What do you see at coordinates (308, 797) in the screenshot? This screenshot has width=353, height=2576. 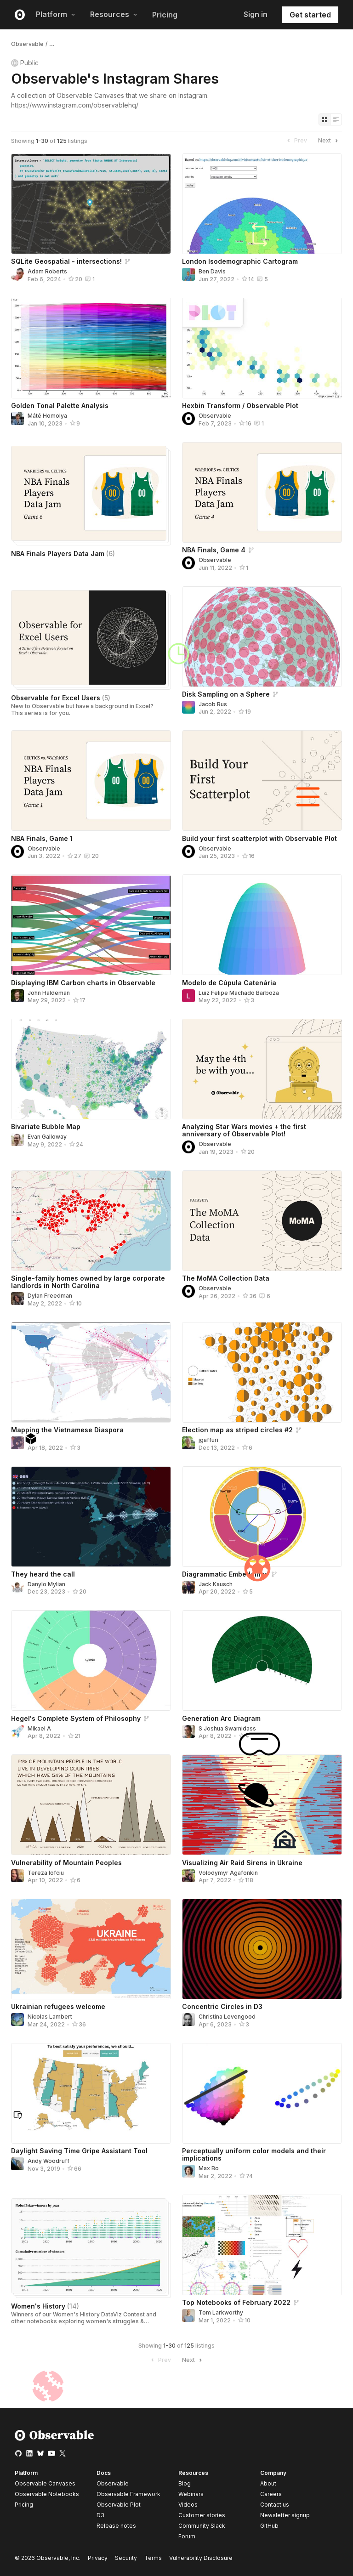 I see `open navigation menu` at bounding box center [308, 797].